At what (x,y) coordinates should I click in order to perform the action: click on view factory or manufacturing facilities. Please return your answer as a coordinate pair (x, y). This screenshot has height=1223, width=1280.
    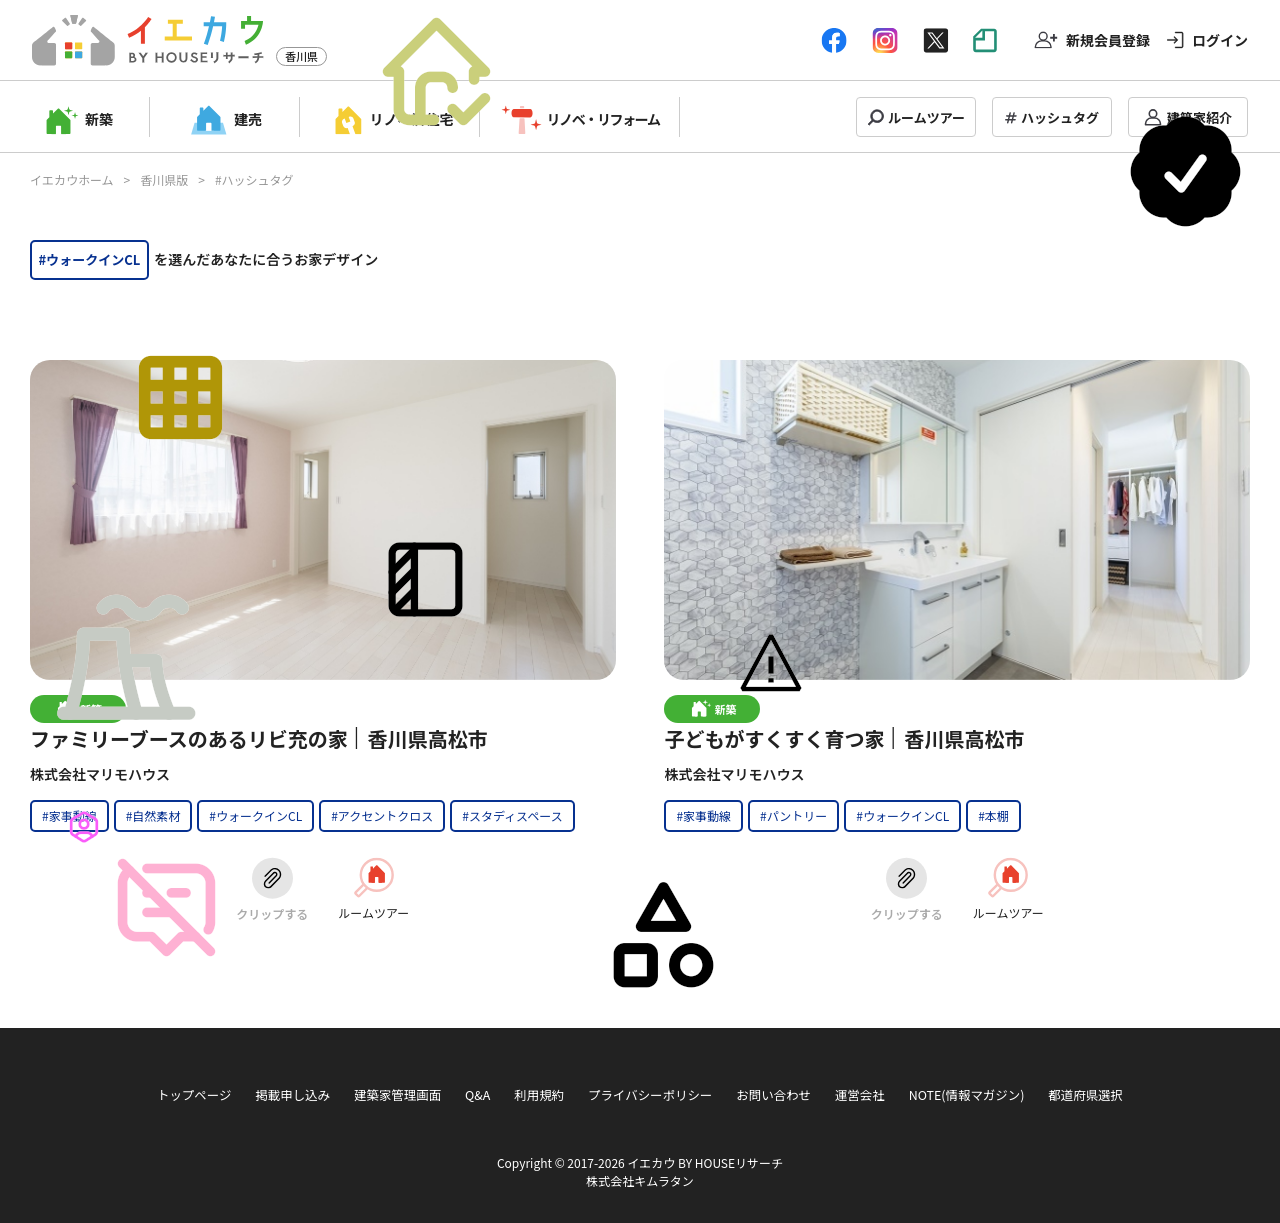
    Looking at the image, I should click on (123, 654).